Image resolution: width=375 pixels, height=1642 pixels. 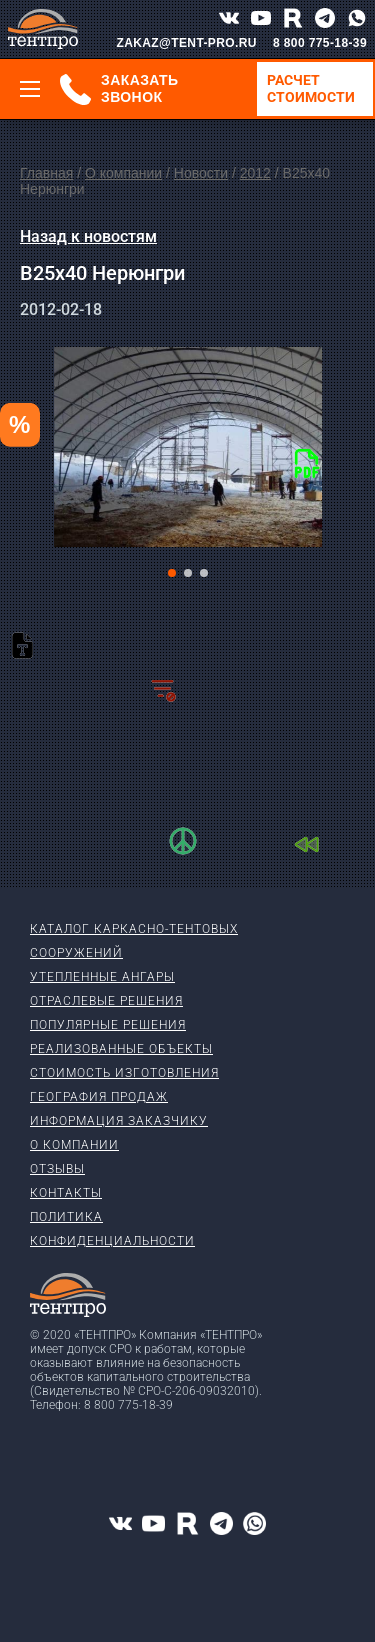 What do you see at coordinates (306, 463) in the screenshot?
I see `indicates a PDF file type` at bounding box center [306, 463].